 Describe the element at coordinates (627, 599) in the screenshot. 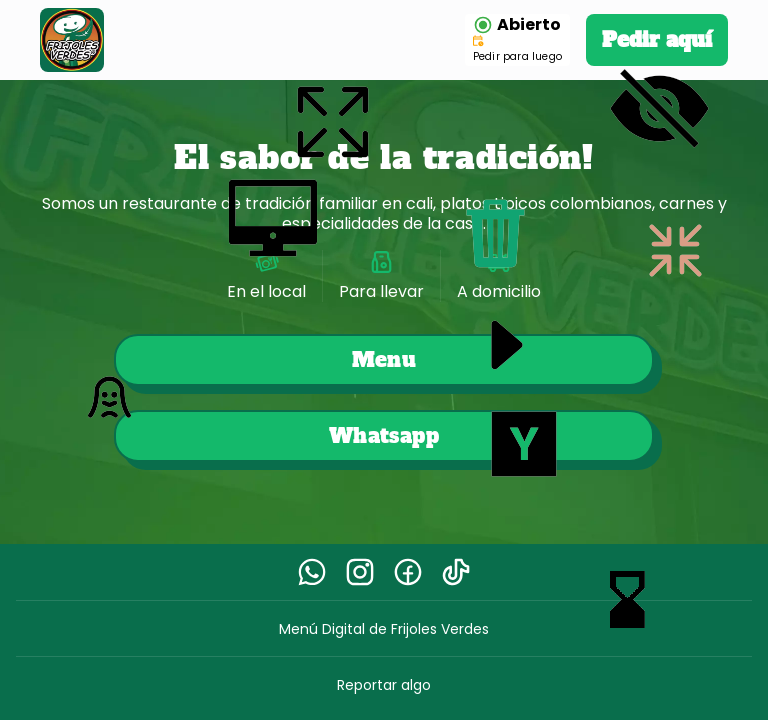

I see `indicates time remaining or process nearing completion` at that location.